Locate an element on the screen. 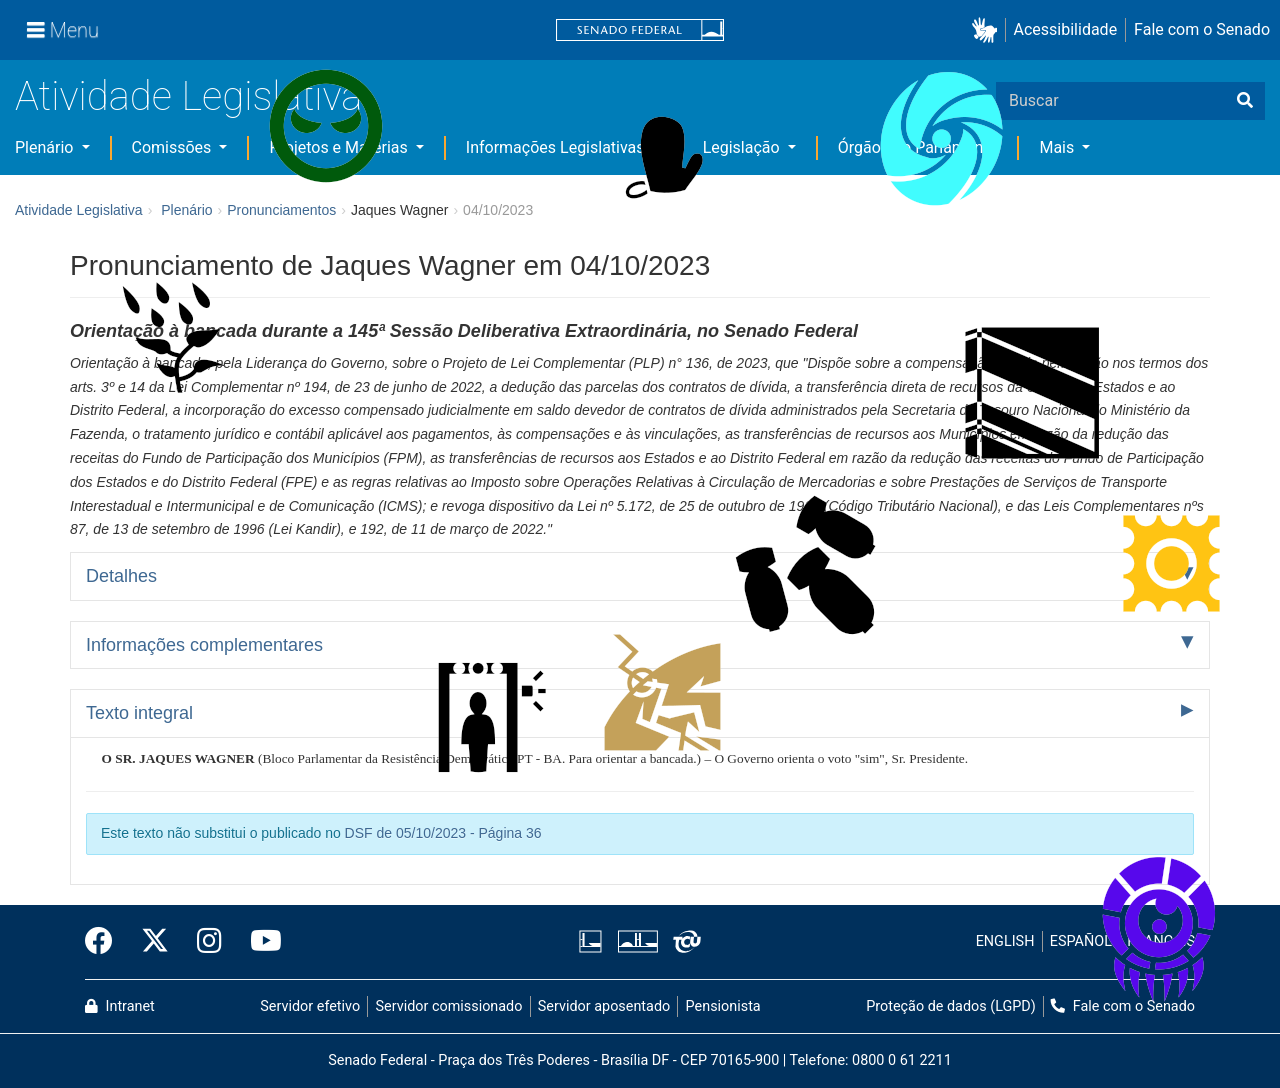 The image size is (1280, 1088). security checkpoint or metal detector gate is located at coordinates (489, 717).